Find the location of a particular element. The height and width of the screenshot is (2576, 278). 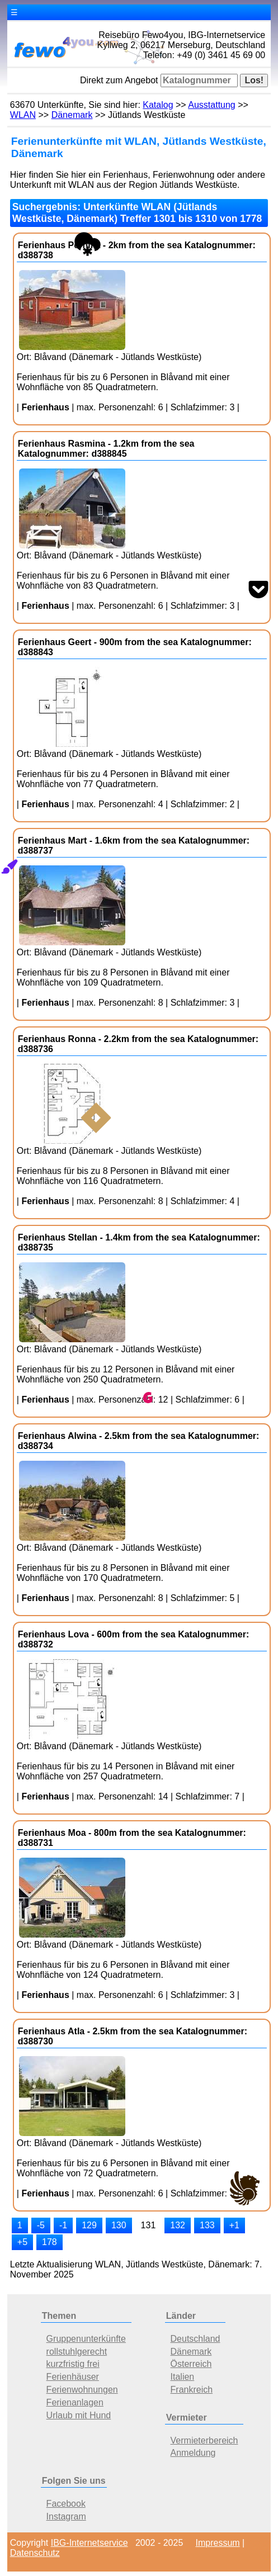

indicates snowy weather conditions is located at coordinates (87, 244).